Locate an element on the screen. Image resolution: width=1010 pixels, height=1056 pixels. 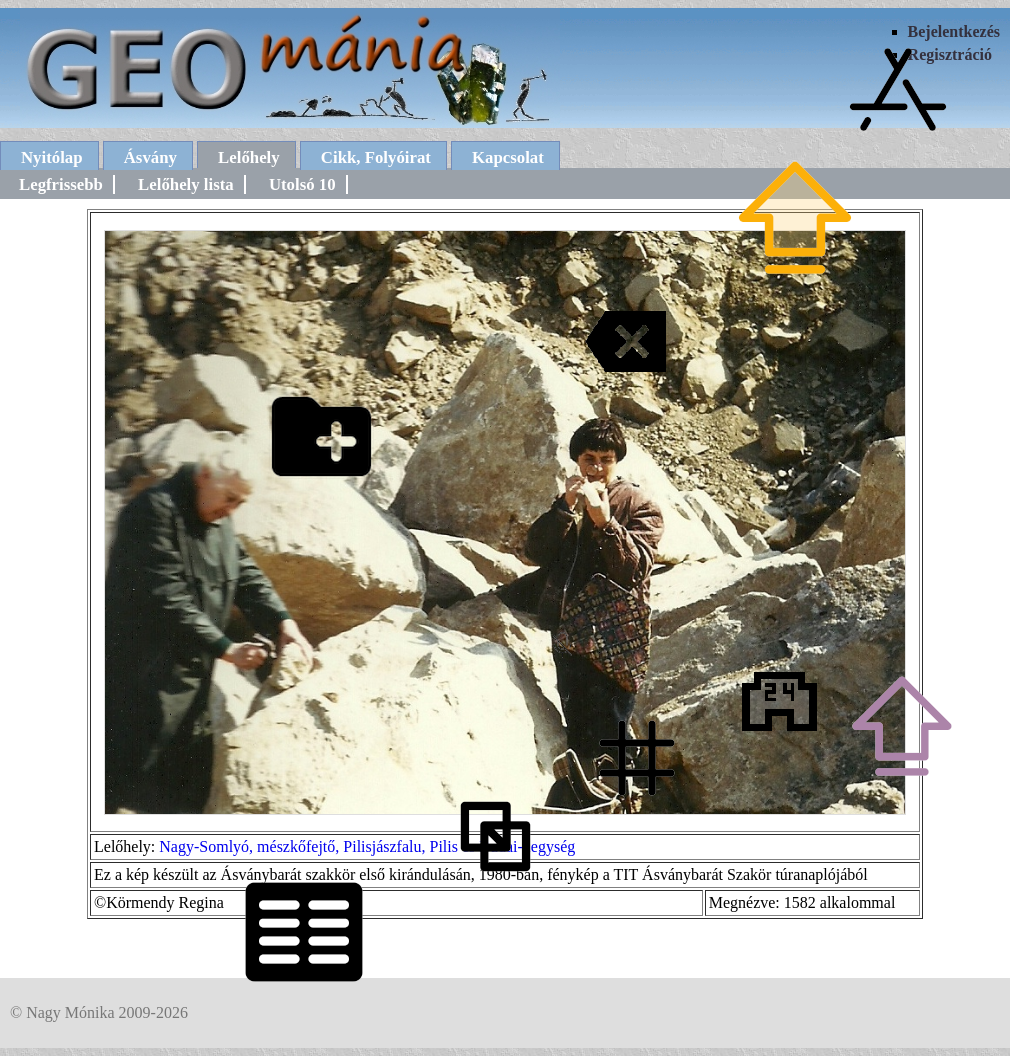
merge or intersect selected layers is located at coordinates (495, 836).